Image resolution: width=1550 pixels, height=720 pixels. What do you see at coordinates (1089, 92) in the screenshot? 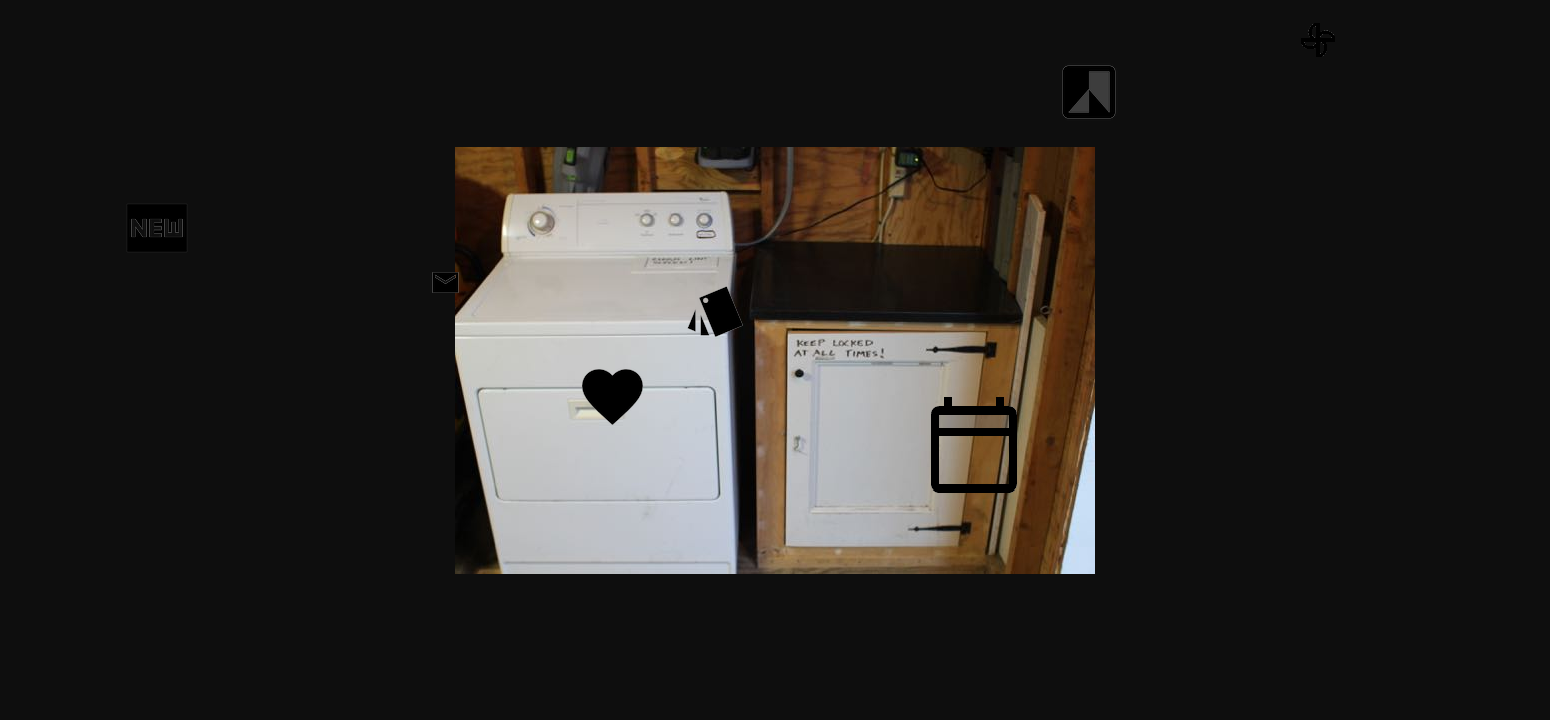
I see `apply black and white filter to image` at bounding box center [1089, 92].